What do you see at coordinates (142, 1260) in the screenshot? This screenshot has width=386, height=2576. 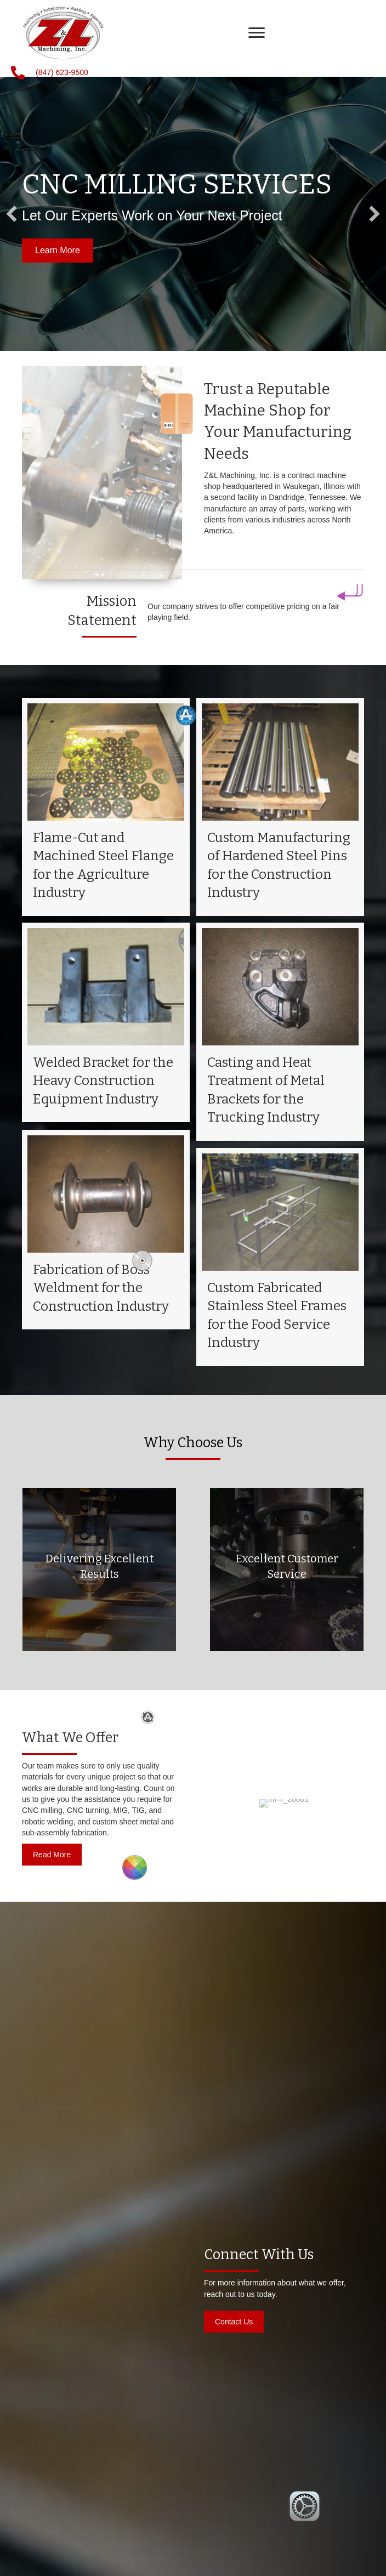 I see `indicates a blu-ray disc drive or media` at bounding box center [142, 1260].